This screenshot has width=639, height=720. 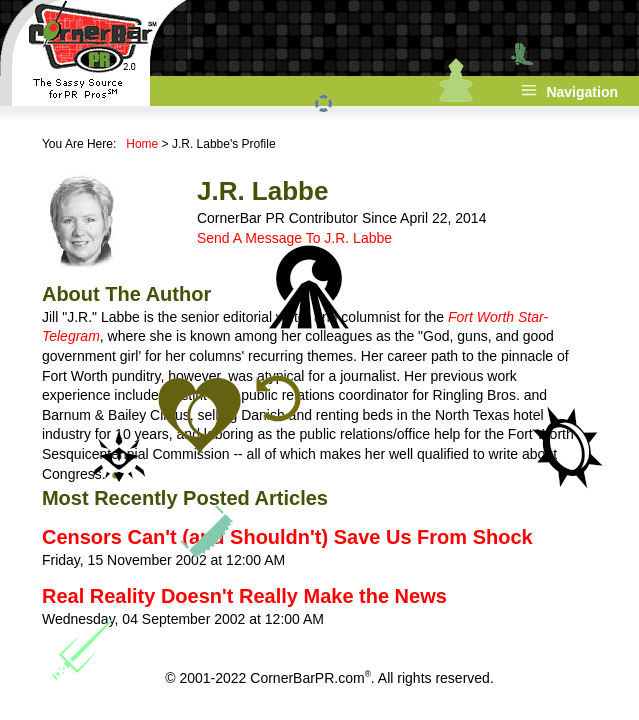 I want to click on select sai weapon in game inventory, so click(x=83, y=649).